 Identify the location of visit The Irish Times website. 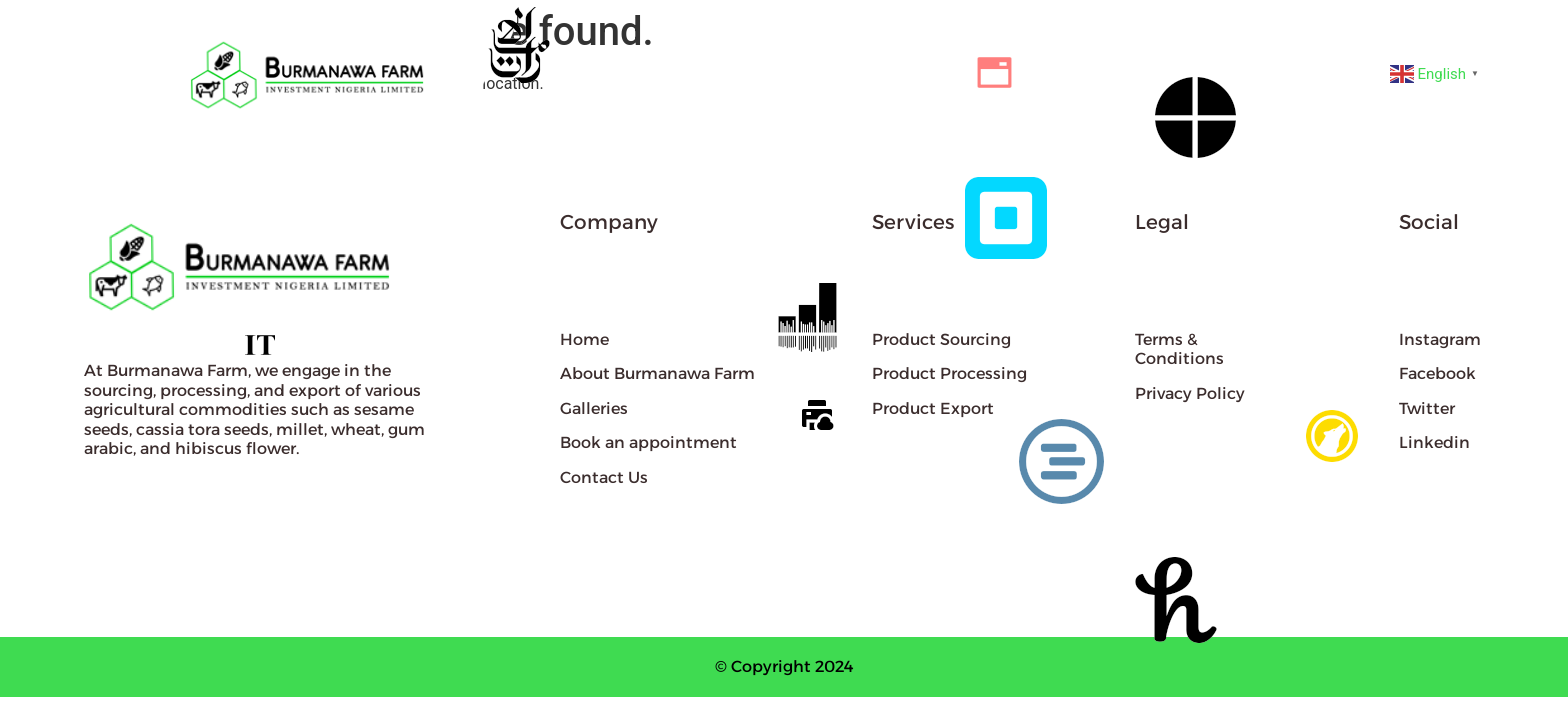
(260, 345).